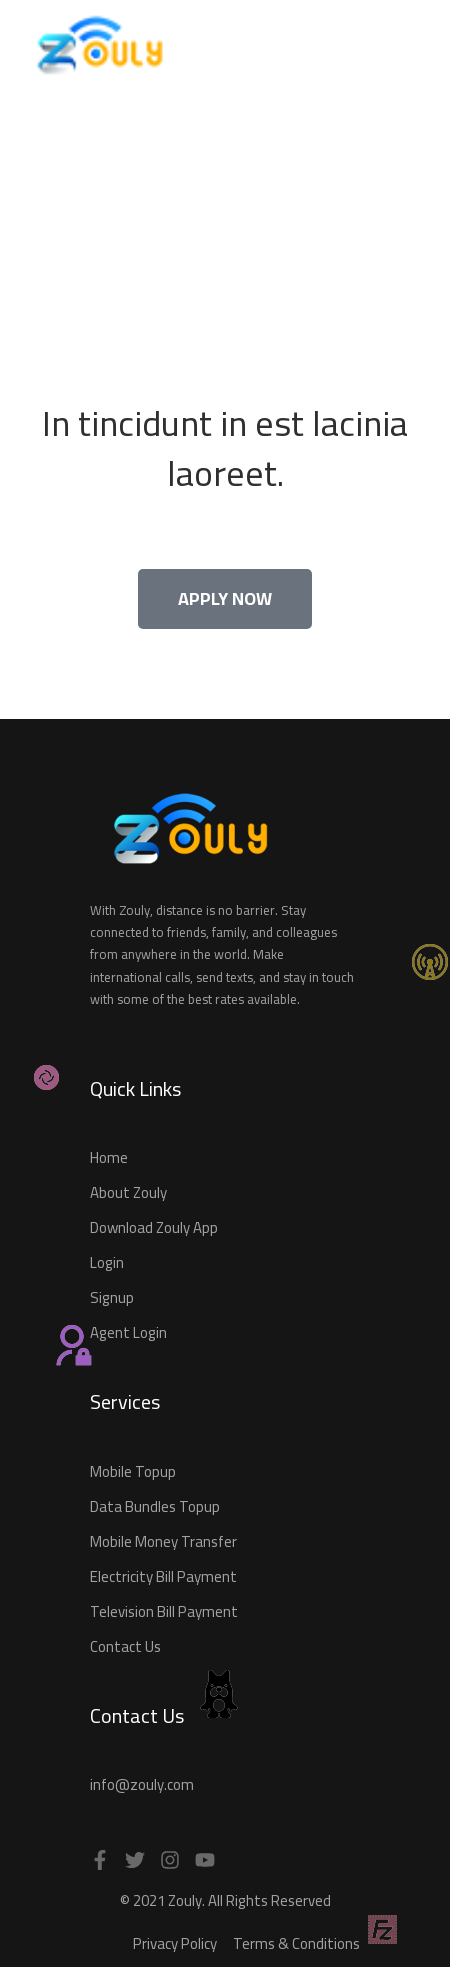  Describe the element at coordinates (46, 1077) in the screenshot. I see `open Element messaging app` at that location.